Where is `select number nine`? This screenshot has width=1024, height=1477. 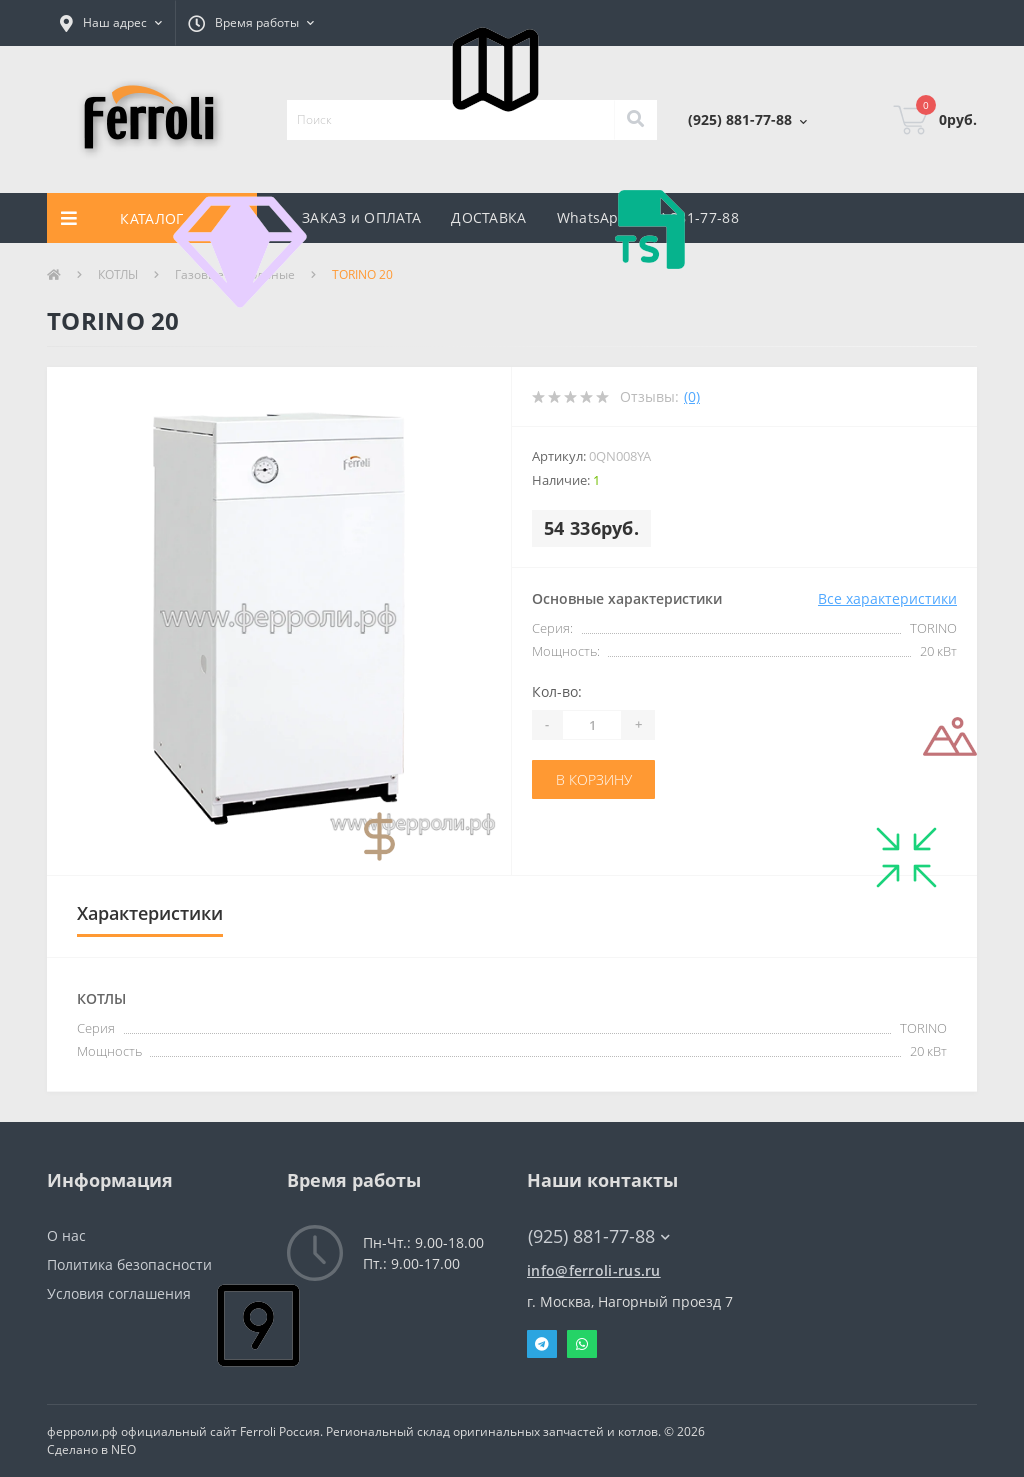 select number nine is located at coordinates (258, 1325).